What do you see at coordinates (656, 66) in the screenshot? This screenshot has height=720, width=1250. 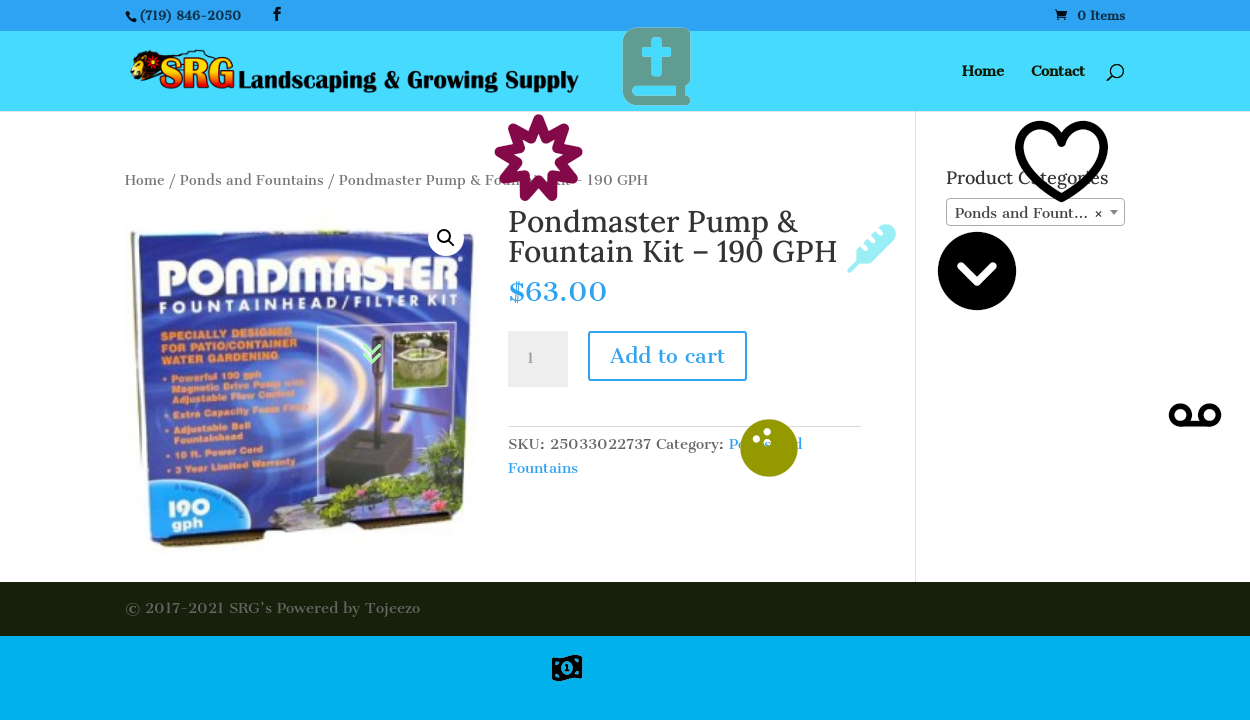 I see `access religious texts or scripture` at bounding box center [656, 66].